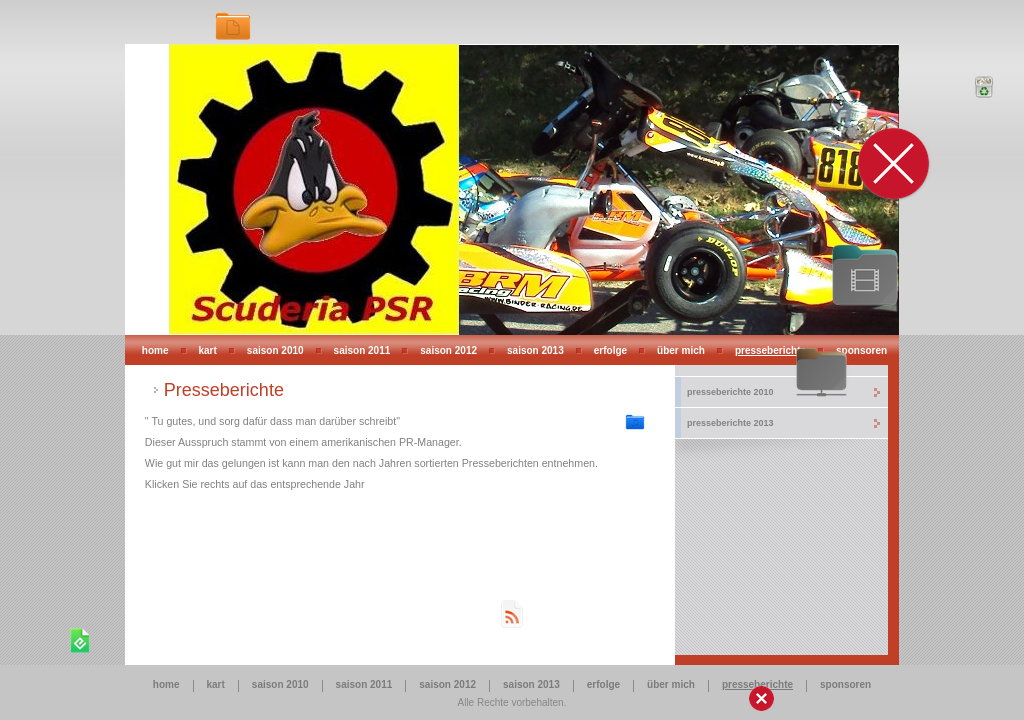 Image resolution: width=1024 pixels, height=720 pixels. I want to click on indicates the trash bin contains deleted items, so click(984, 87).